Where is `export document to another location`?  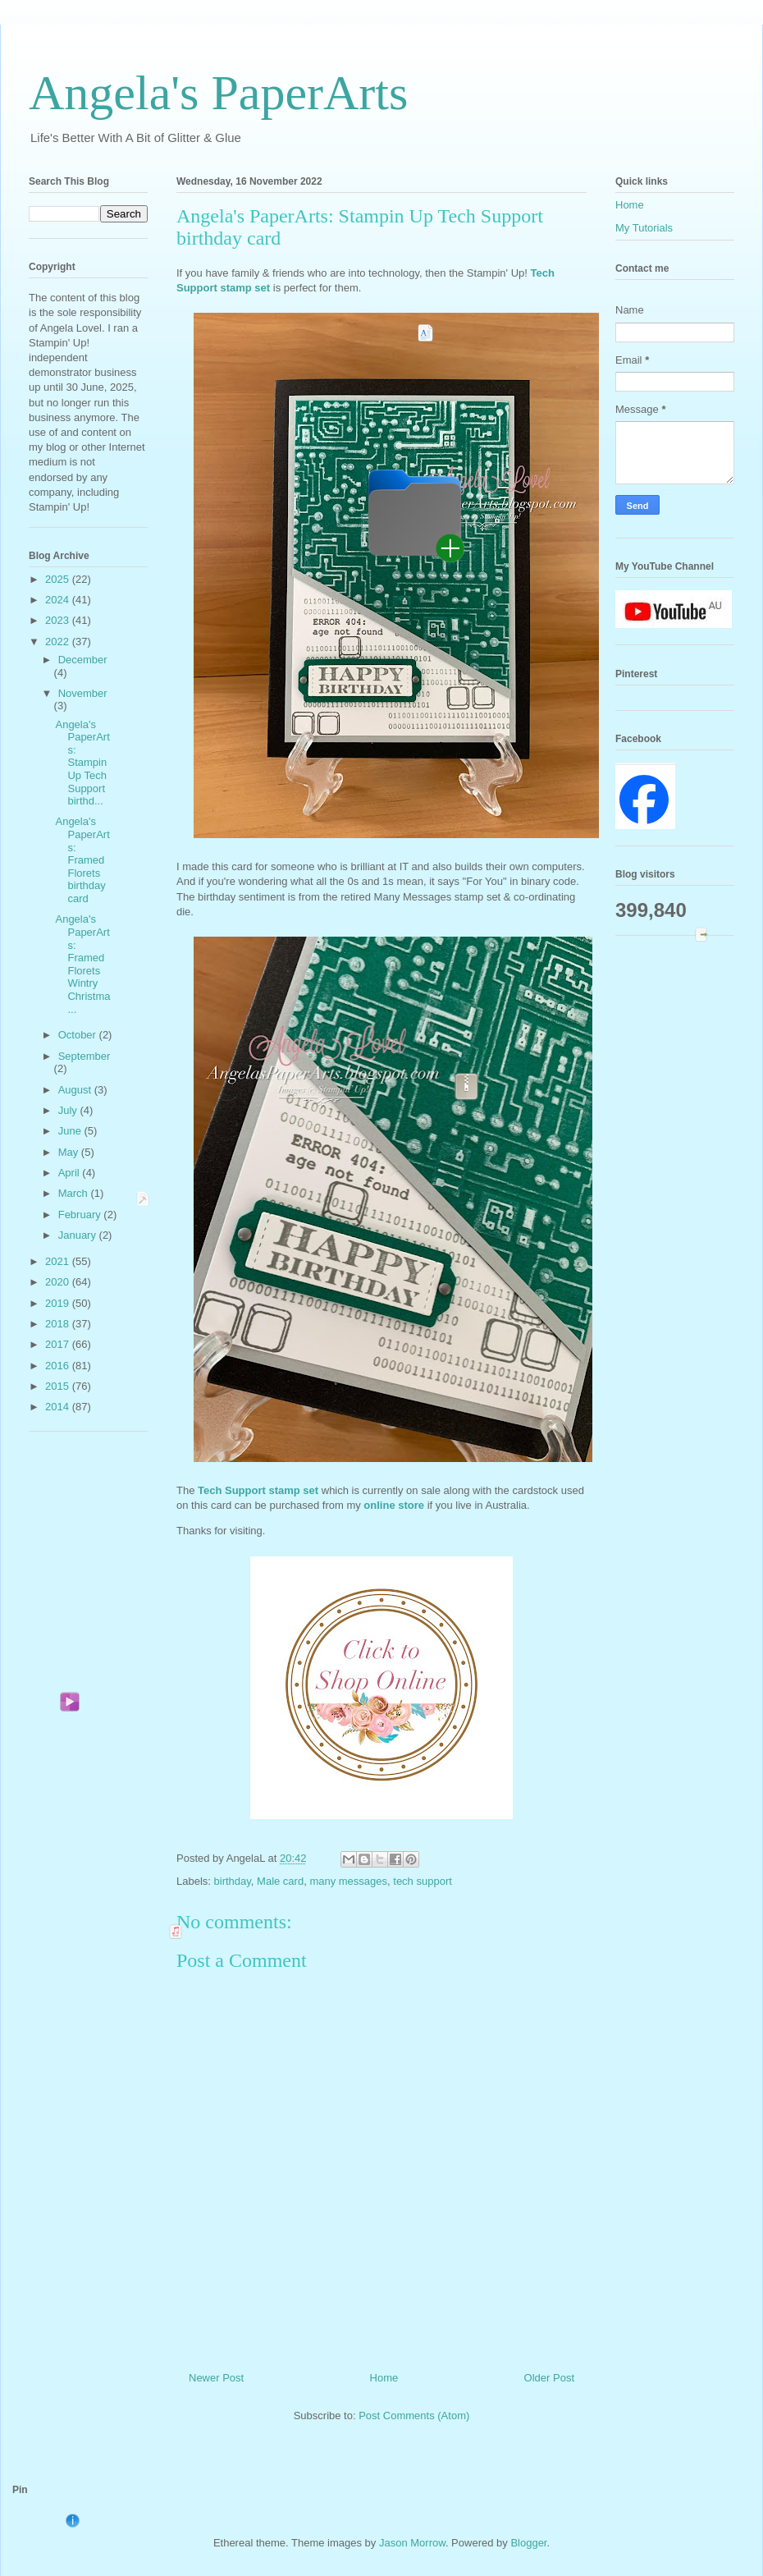 export document to another location is located at coordinates (701, 934).